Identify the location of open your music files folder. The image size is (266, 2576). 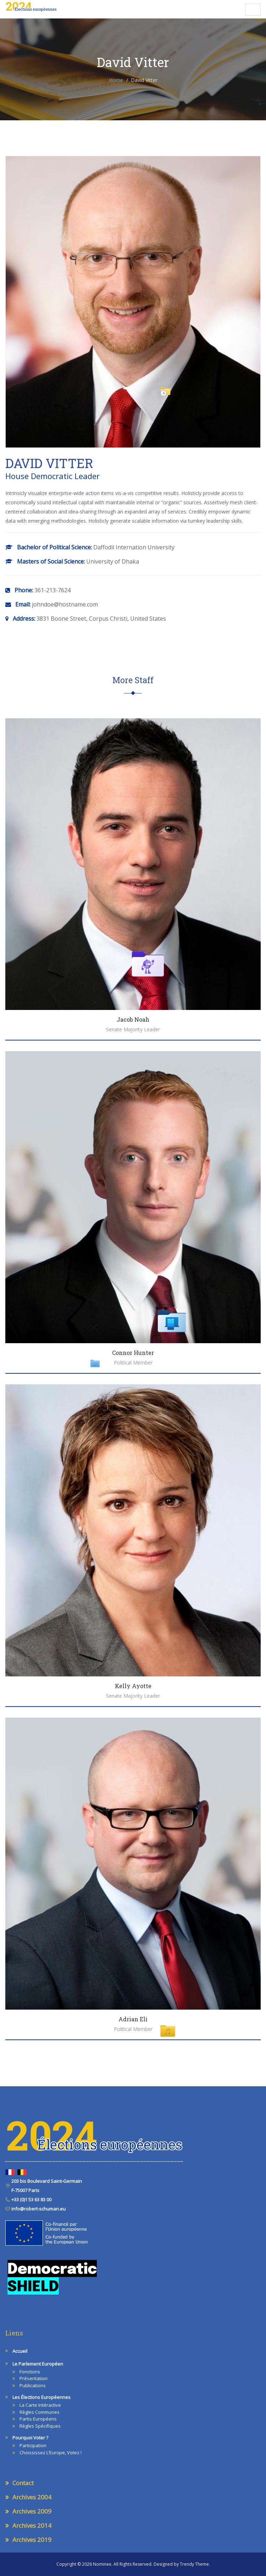
(168, 2031).